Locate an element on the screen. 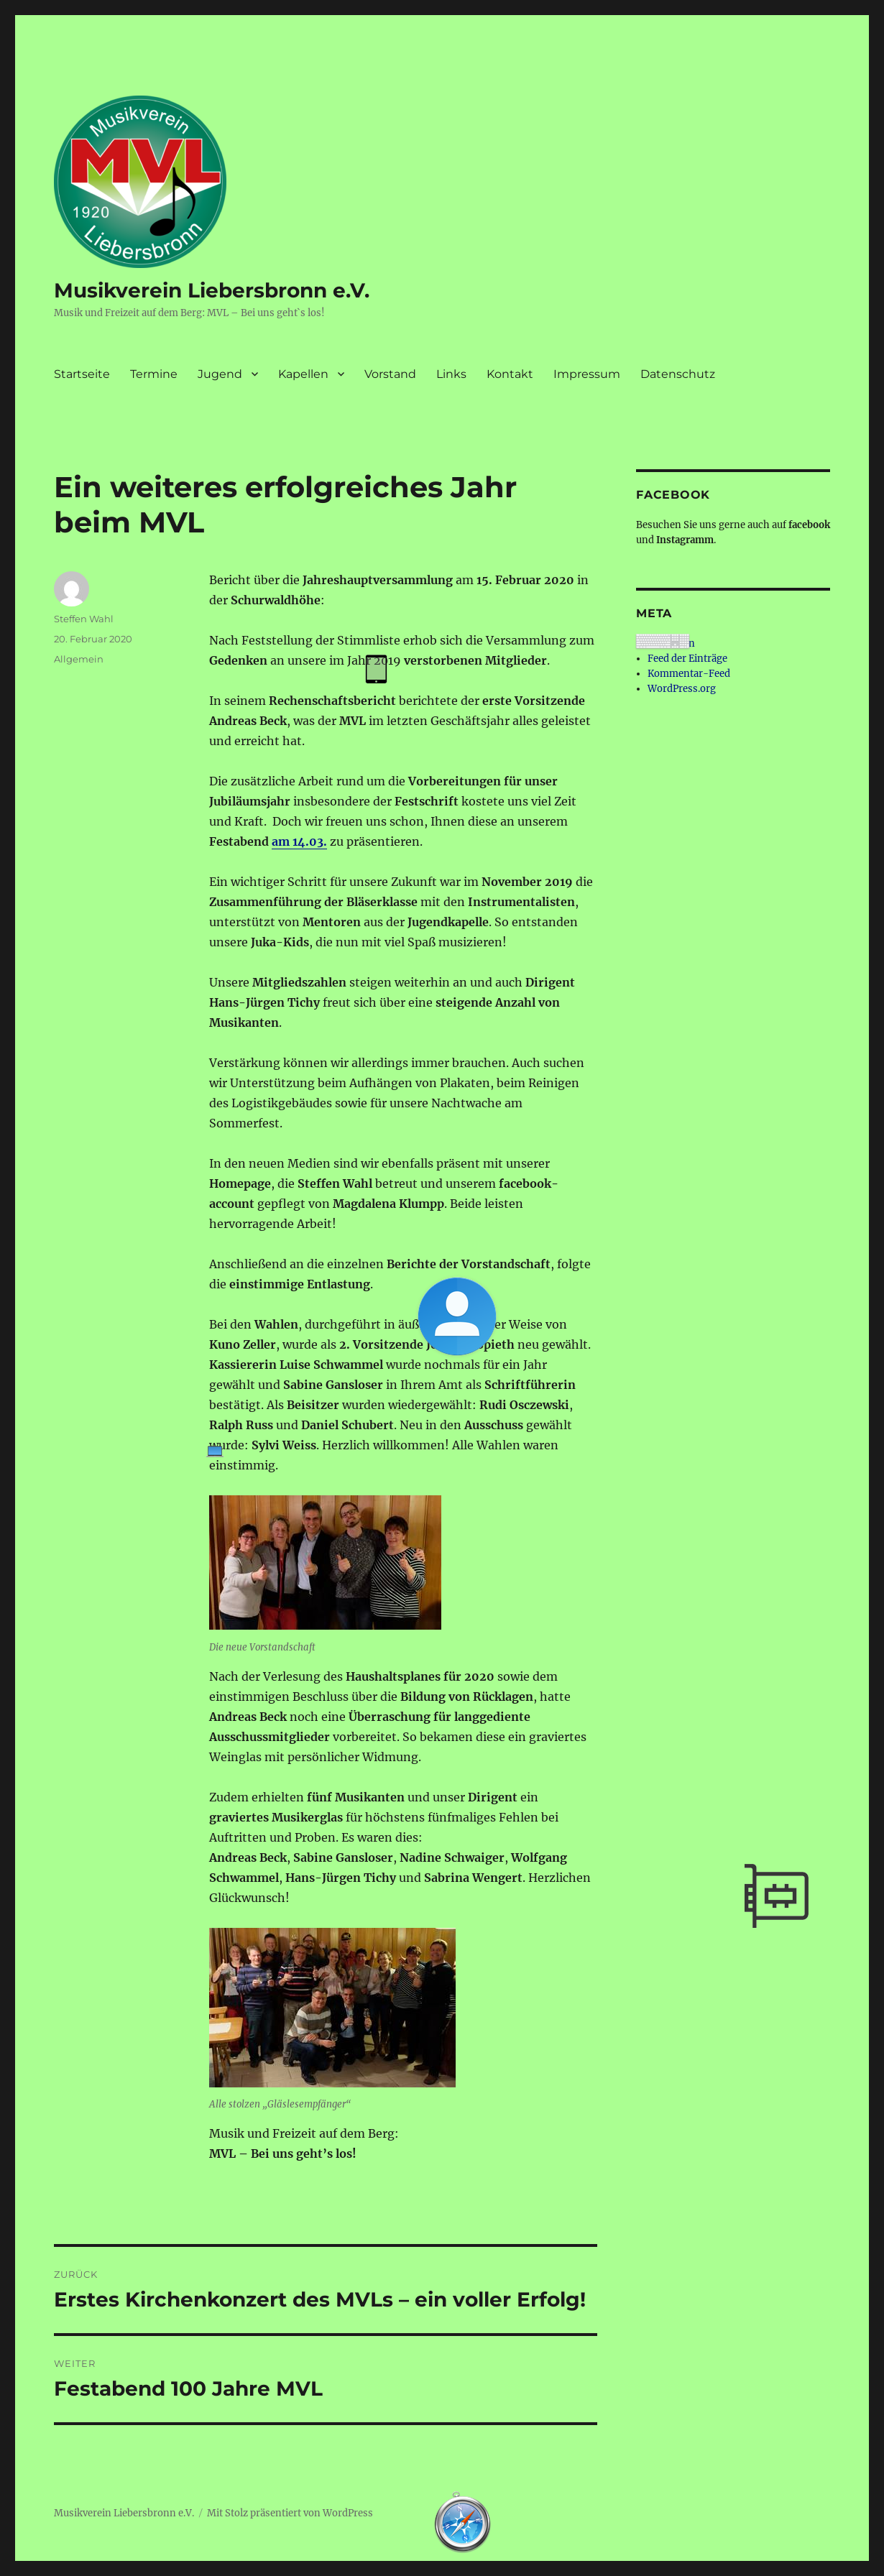  represents this macbook air in system settings is located at coordinates (215, 1450).